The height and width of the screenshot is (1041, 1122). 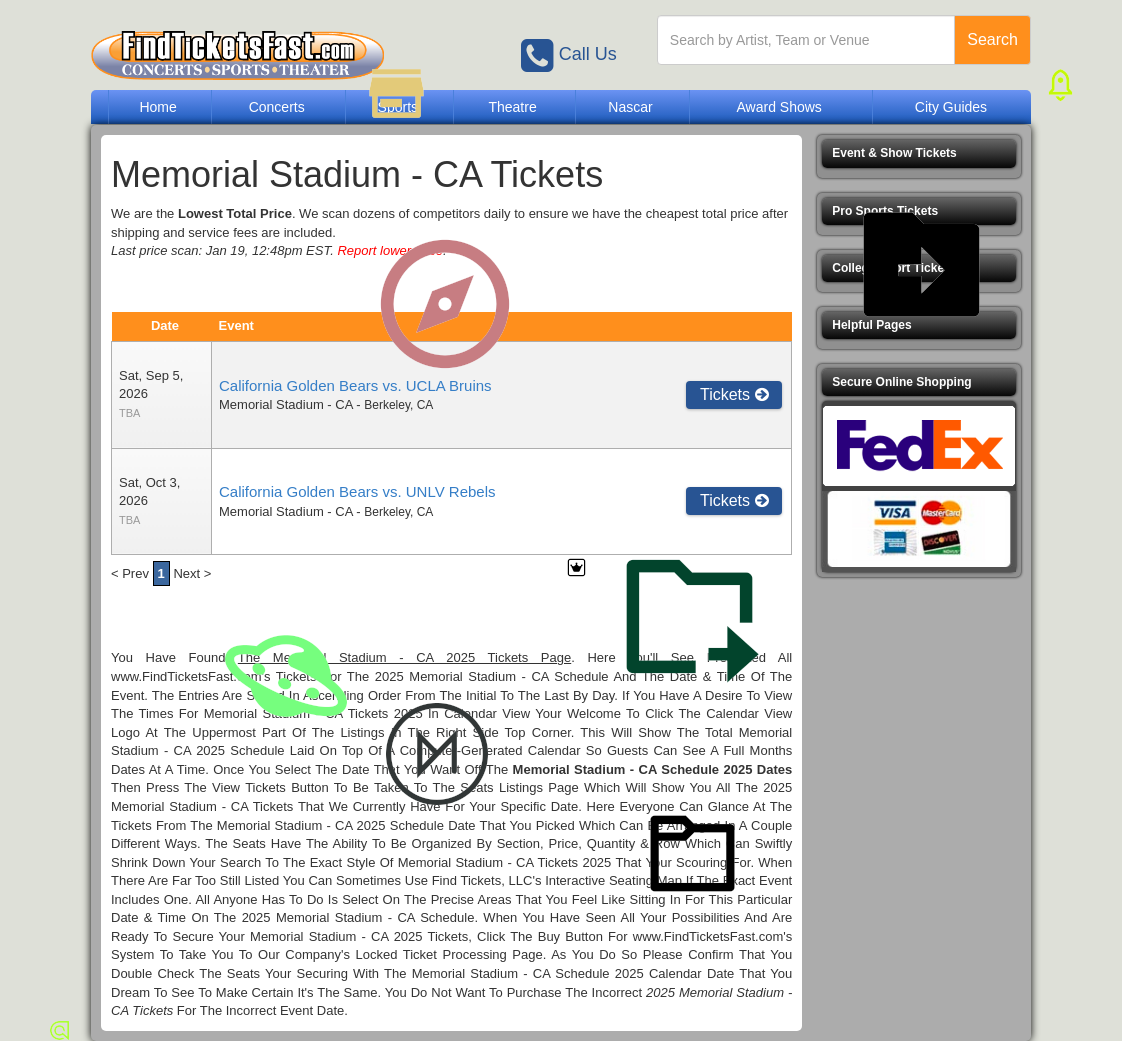 I want to click on osmc media center application logo, so click(x=437, y=754).